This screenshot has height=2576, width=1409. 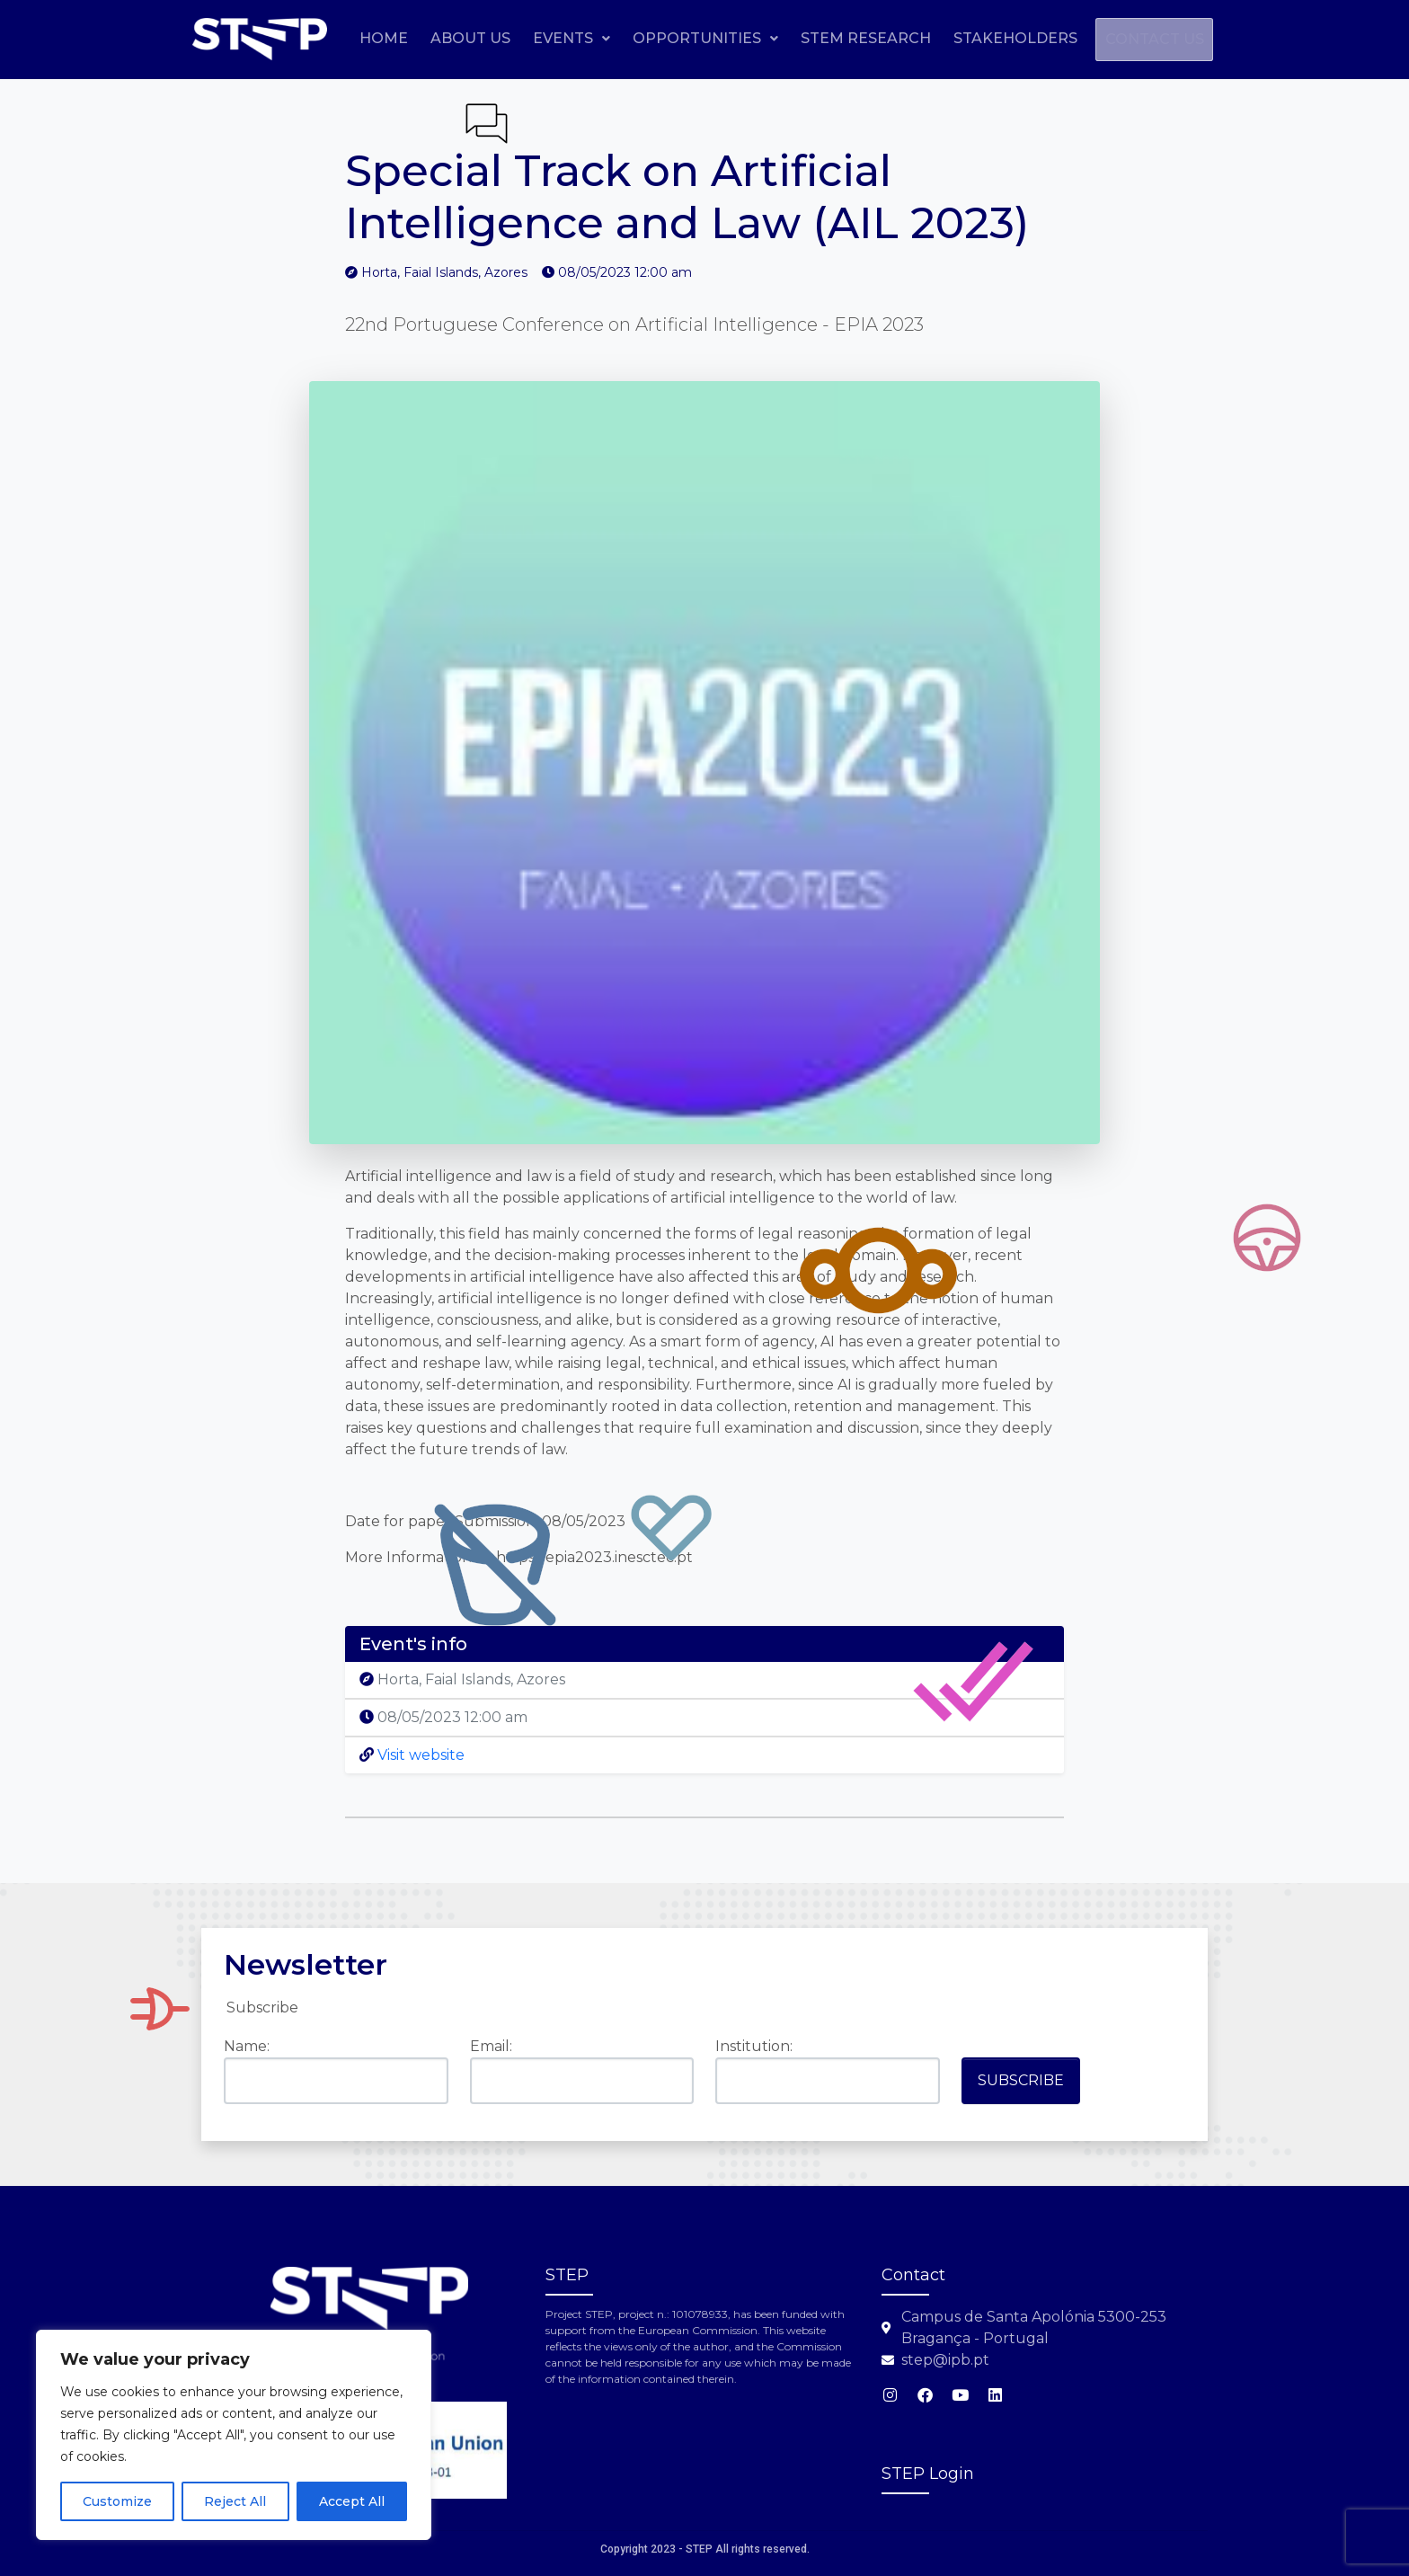 I want to click on indicates message has been read or delivered, so click(x=973, y=1682).